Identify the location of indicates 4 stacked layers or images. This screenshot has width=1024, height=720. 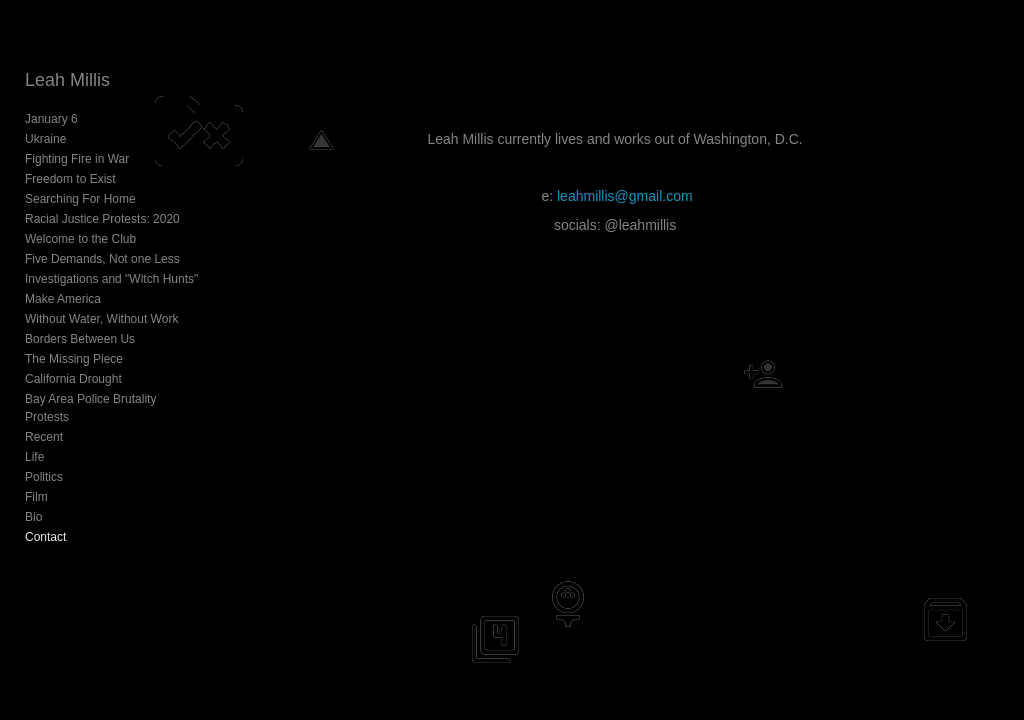
(495, 639).